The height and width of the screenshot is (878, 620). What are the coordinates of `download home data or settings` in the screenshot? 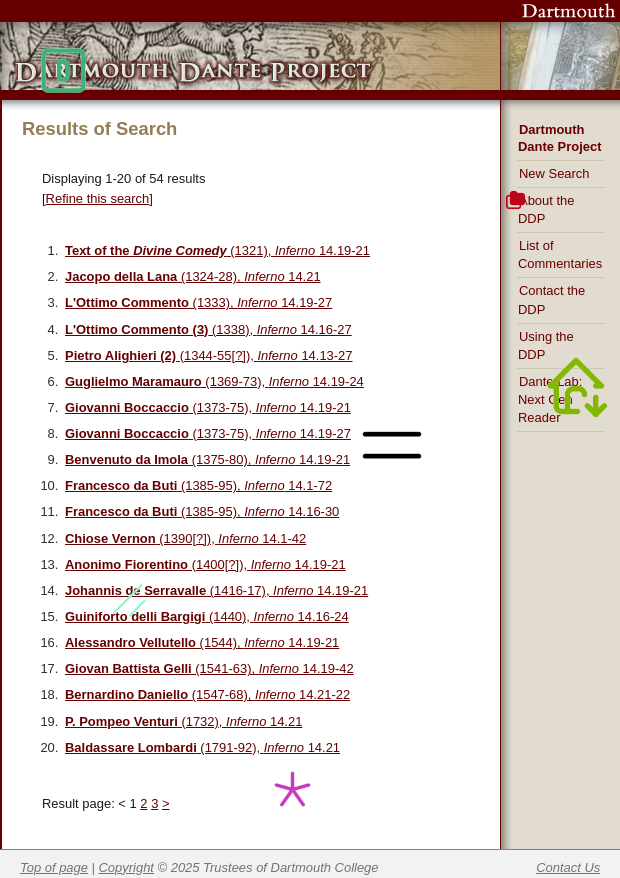 It's located at (576, 386).